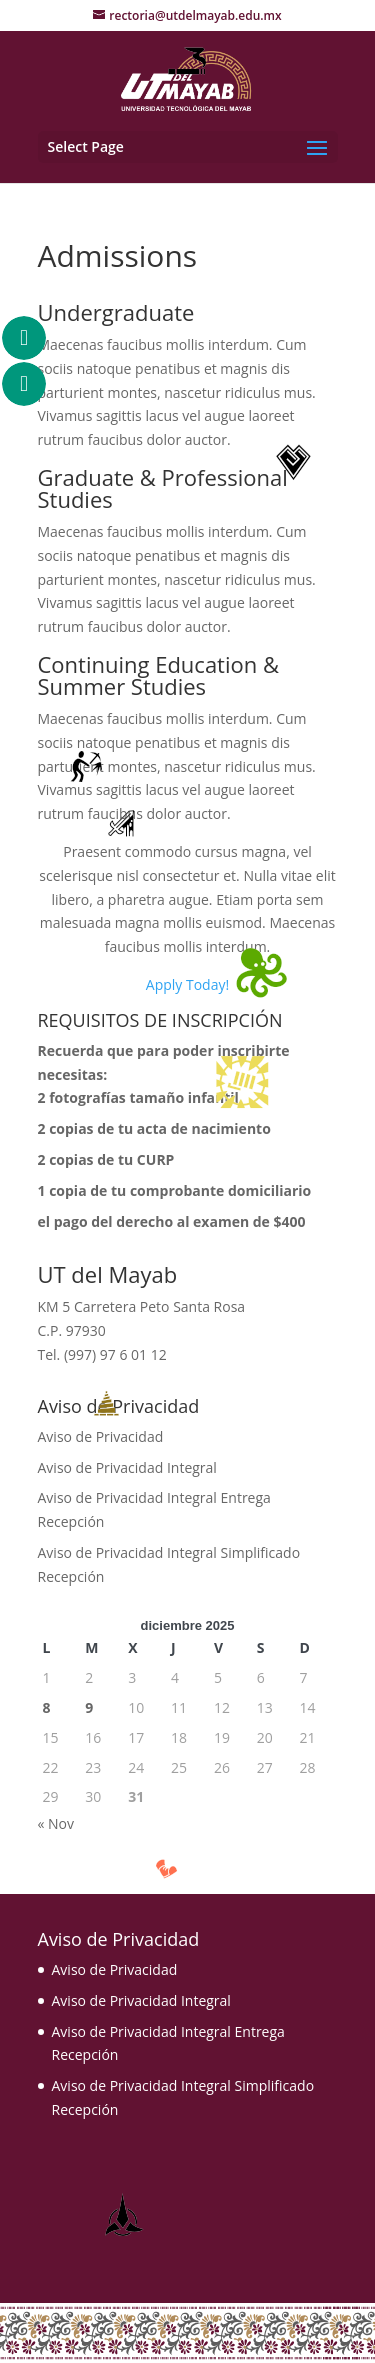 Image resolution: width=375 pixels, height=2363 pixels. What do you see at coordinates (124, 2214) in the screenshot?
I see `klingon empire emblem from star trek` at bounding box center [124, 2214].